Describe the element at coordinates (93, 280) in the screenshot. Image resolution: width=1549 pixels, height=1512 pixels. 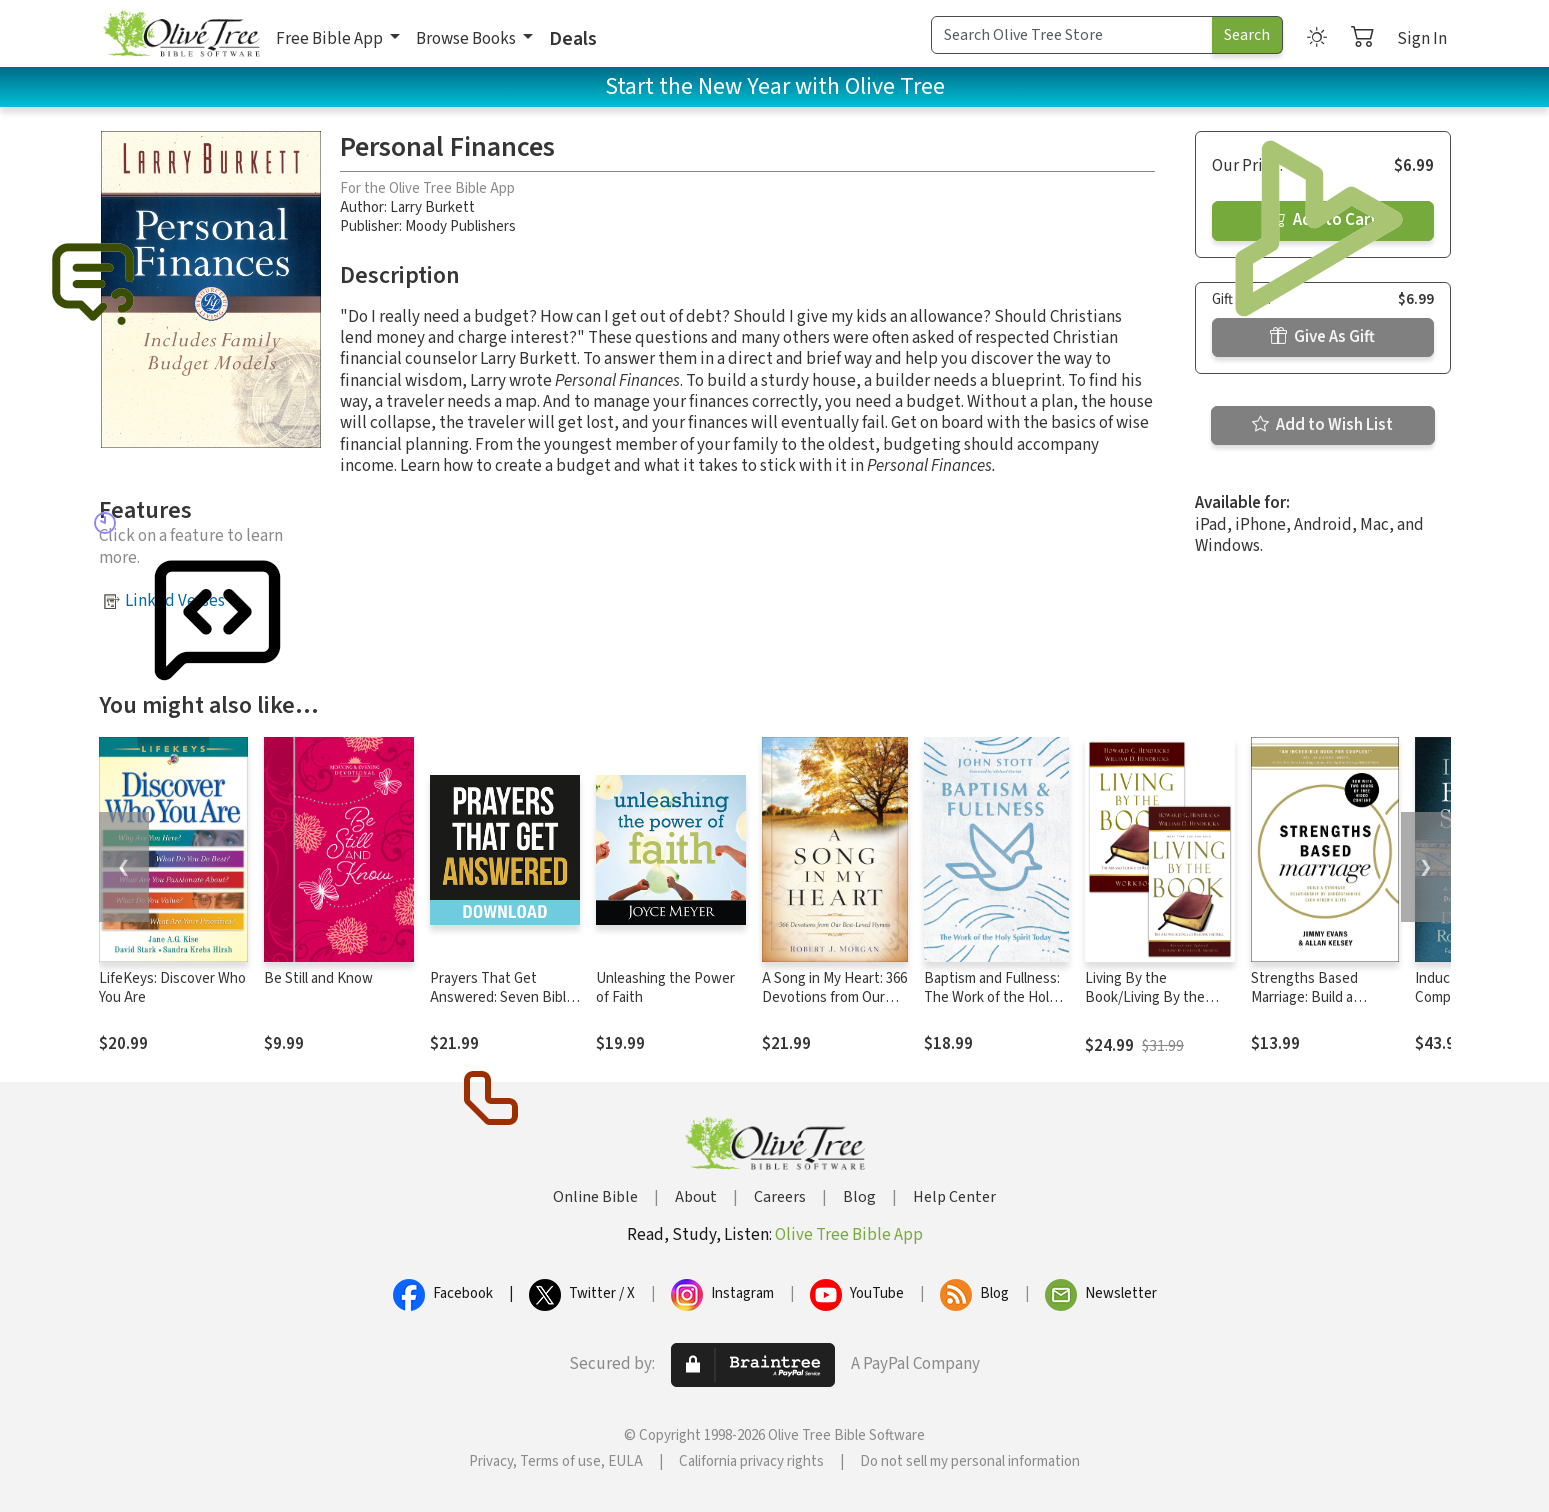
I see `access help or FAQ chat` at that location.